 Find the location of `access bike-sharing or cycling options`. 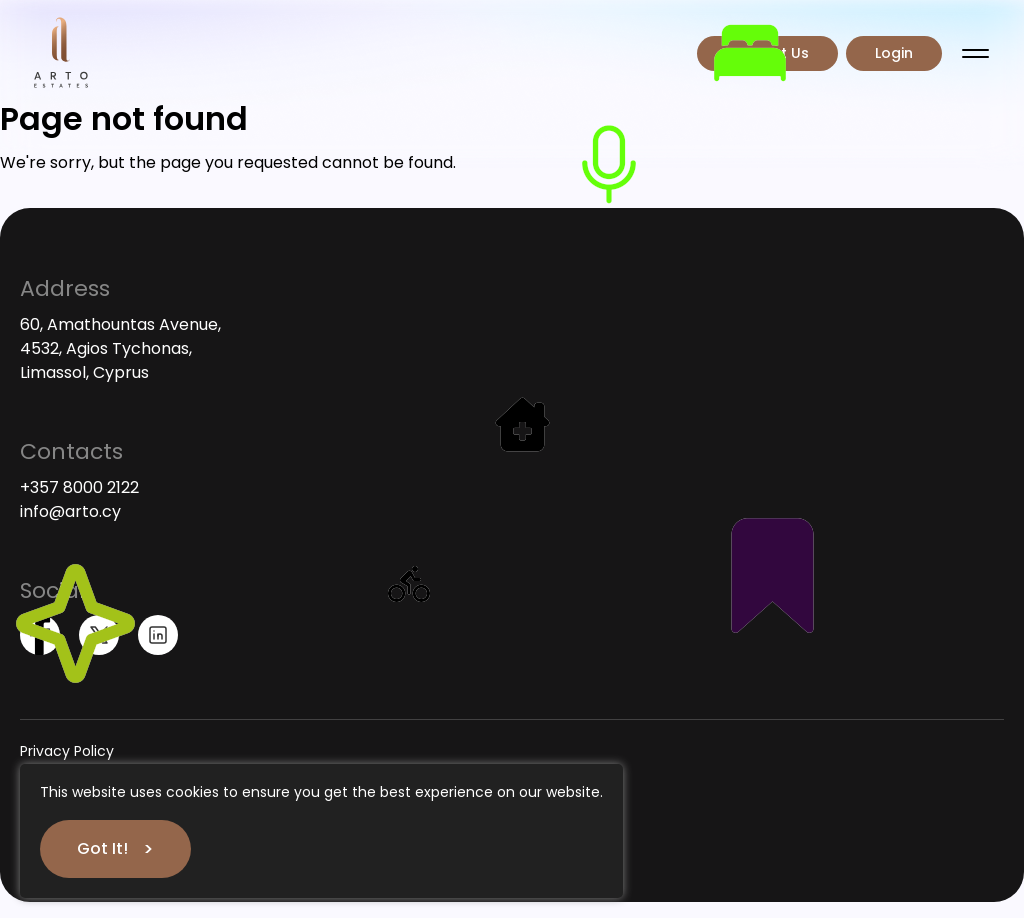

access bike-sharing or cycling options is located at coordinates (409, 584).